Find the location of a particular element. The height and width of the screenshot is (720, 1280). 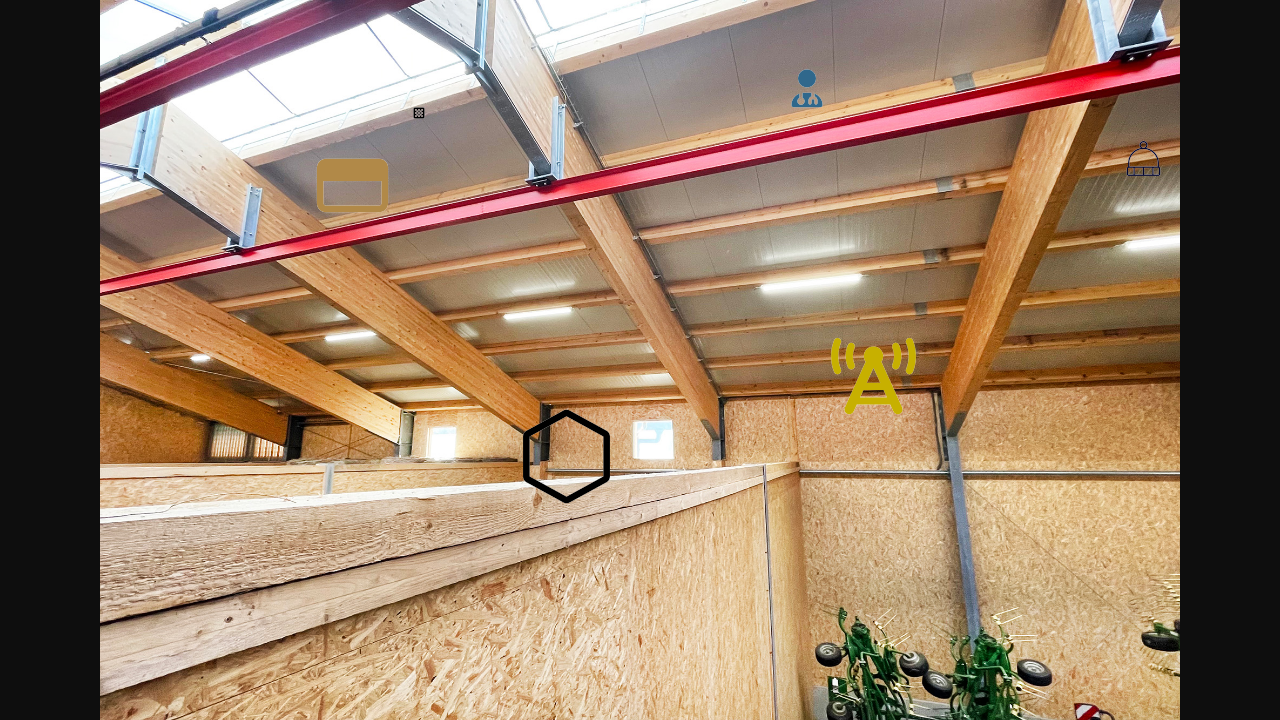

select winter or cold weather clothing category is located at coordinates (1143, 160).